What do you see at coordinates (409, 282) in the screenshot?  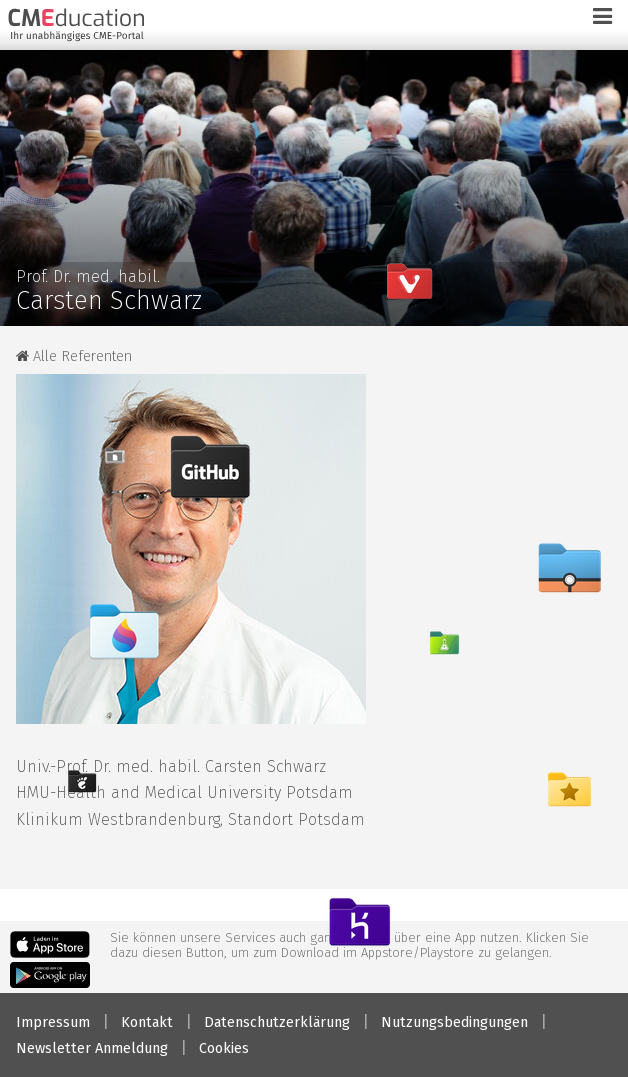 I see `open vivaldi browser downloads folder` at bounding box center [409, 282].